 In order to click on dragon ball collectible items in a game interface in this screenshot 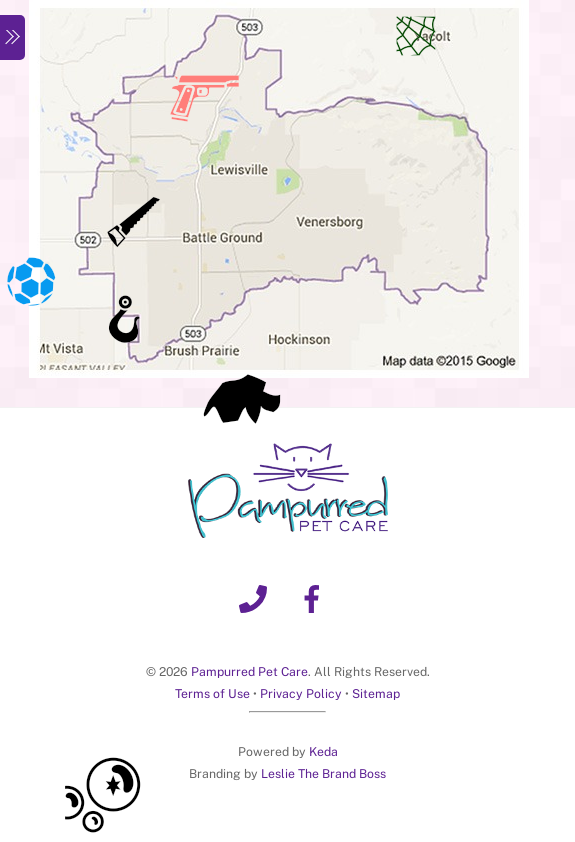, I will do `click(102, 795)`.